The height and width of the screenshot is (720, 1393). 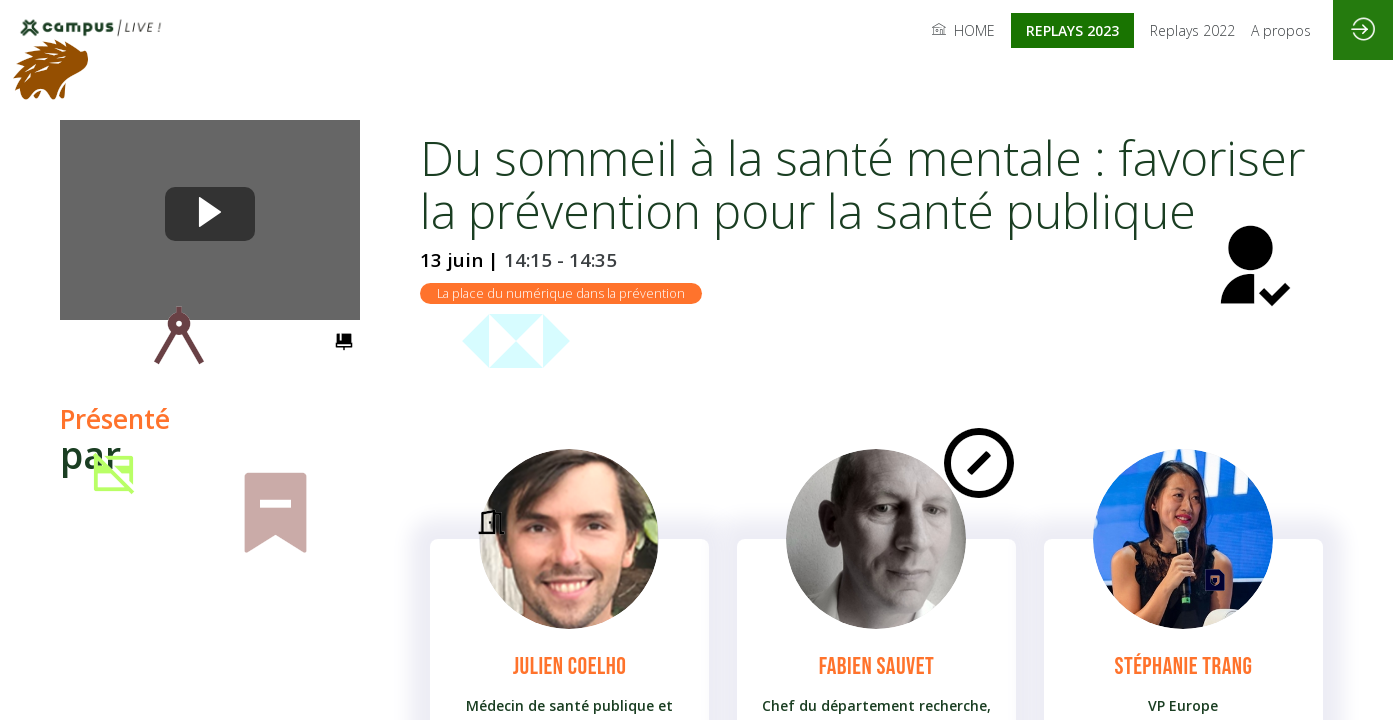 I want to click on access drawing or design tools, so click(x=179, y=335).